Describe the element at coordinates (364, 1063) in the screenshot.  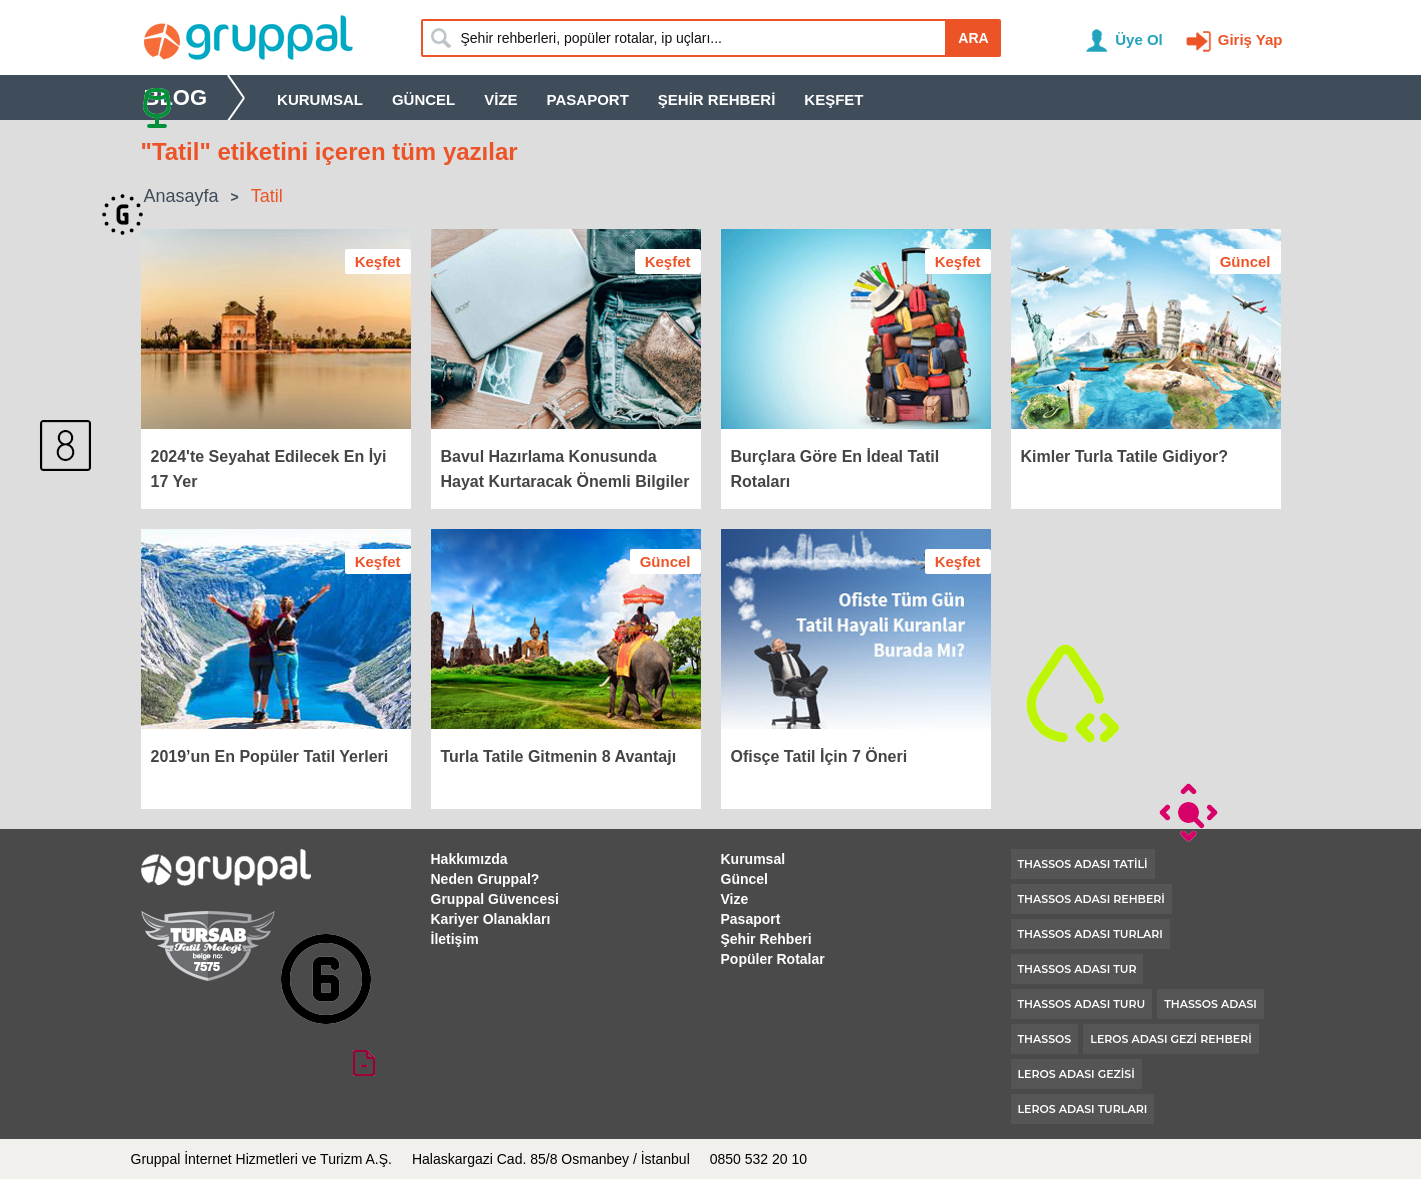
I see `remove a file from your selection` at that location.